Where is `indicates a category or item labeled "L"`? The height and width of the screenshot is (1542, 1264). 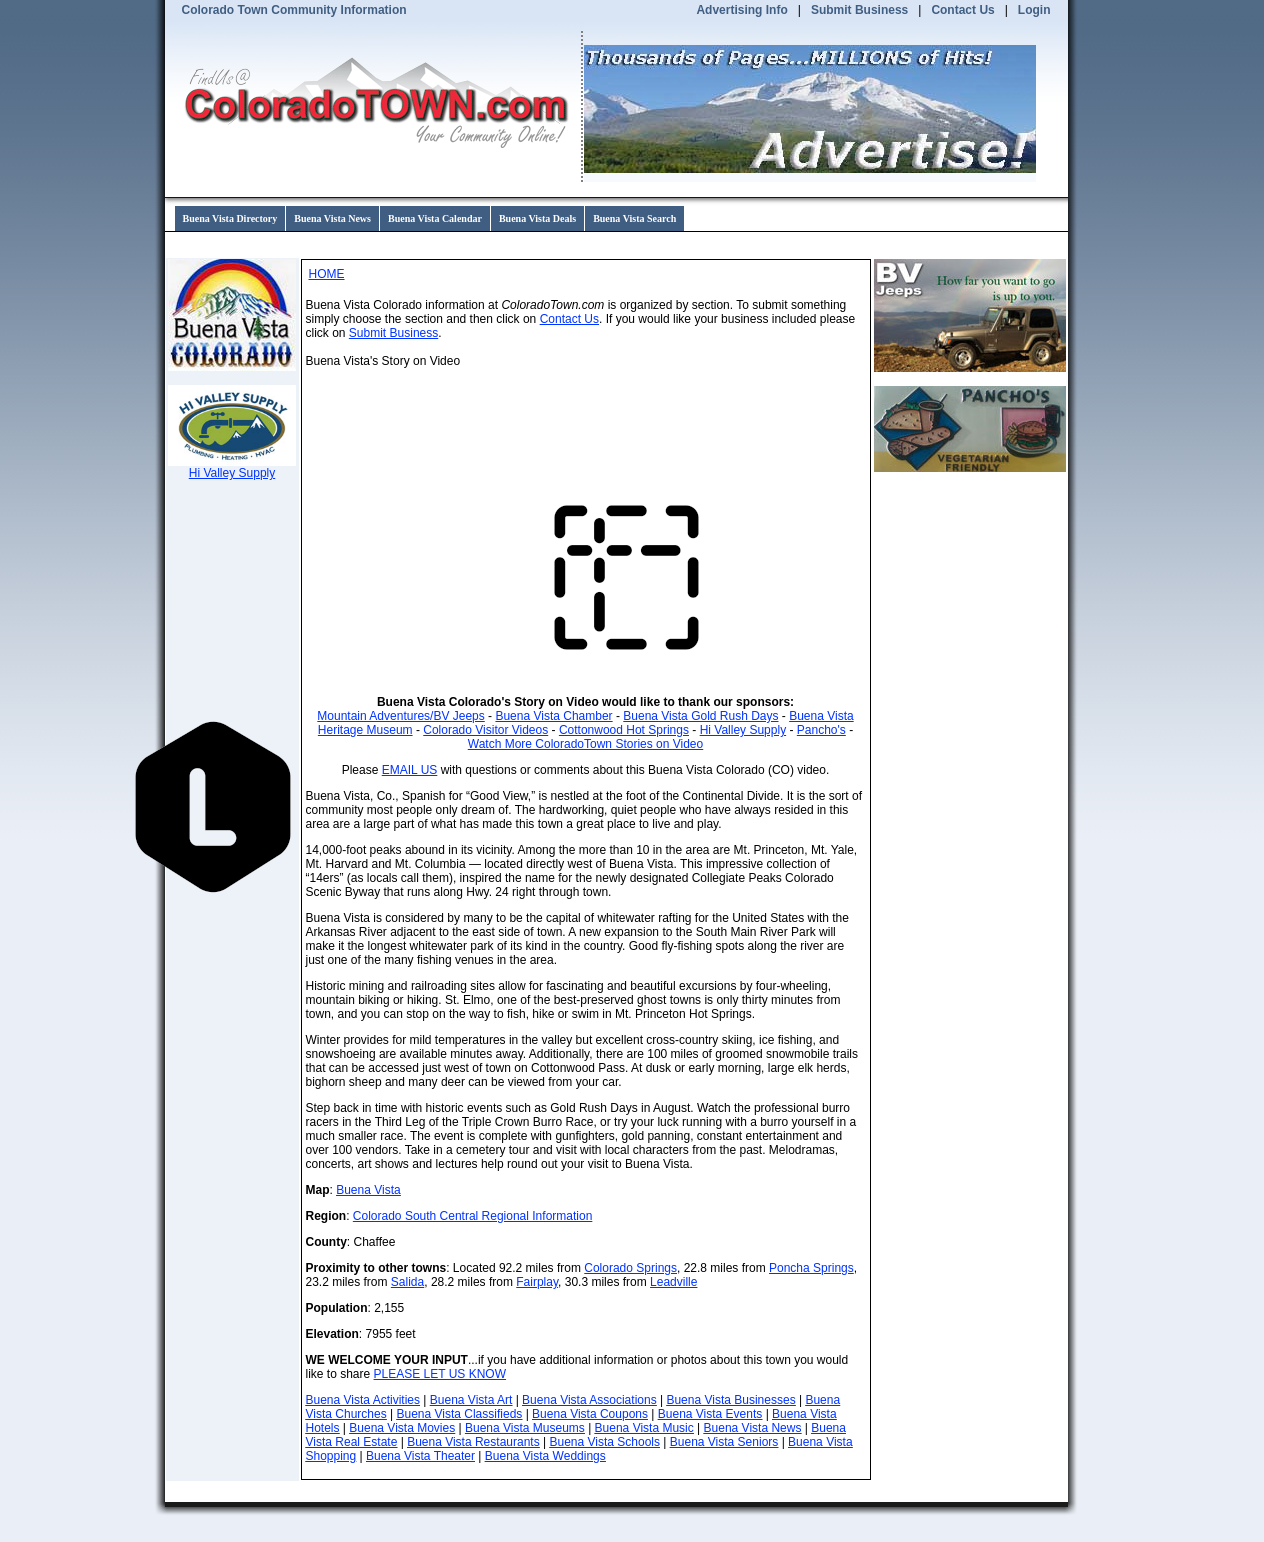
indicates a category or item labeled "L" is located at coordinates (213, 807).